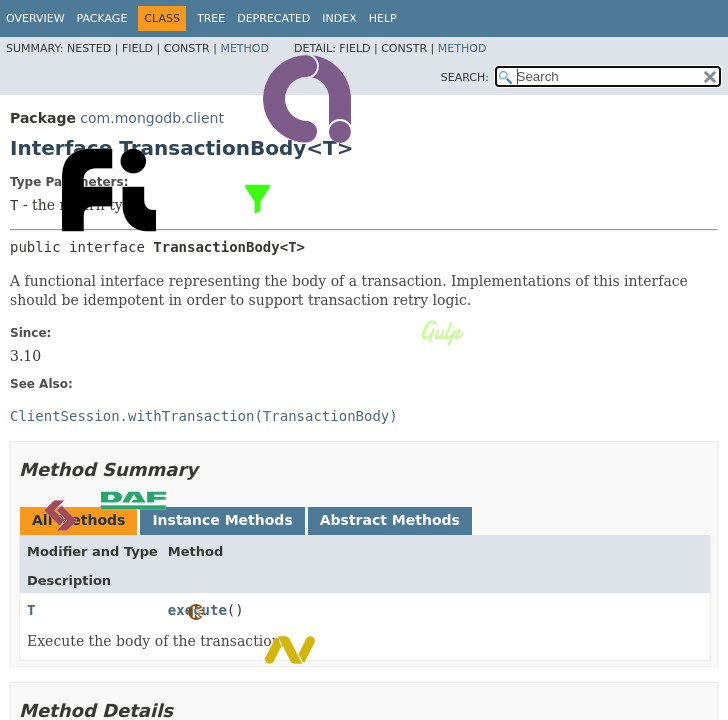  Describe the element at coordinates (290, 650) in the screenshot. I see `namecheap domain registrar logo` at that location.